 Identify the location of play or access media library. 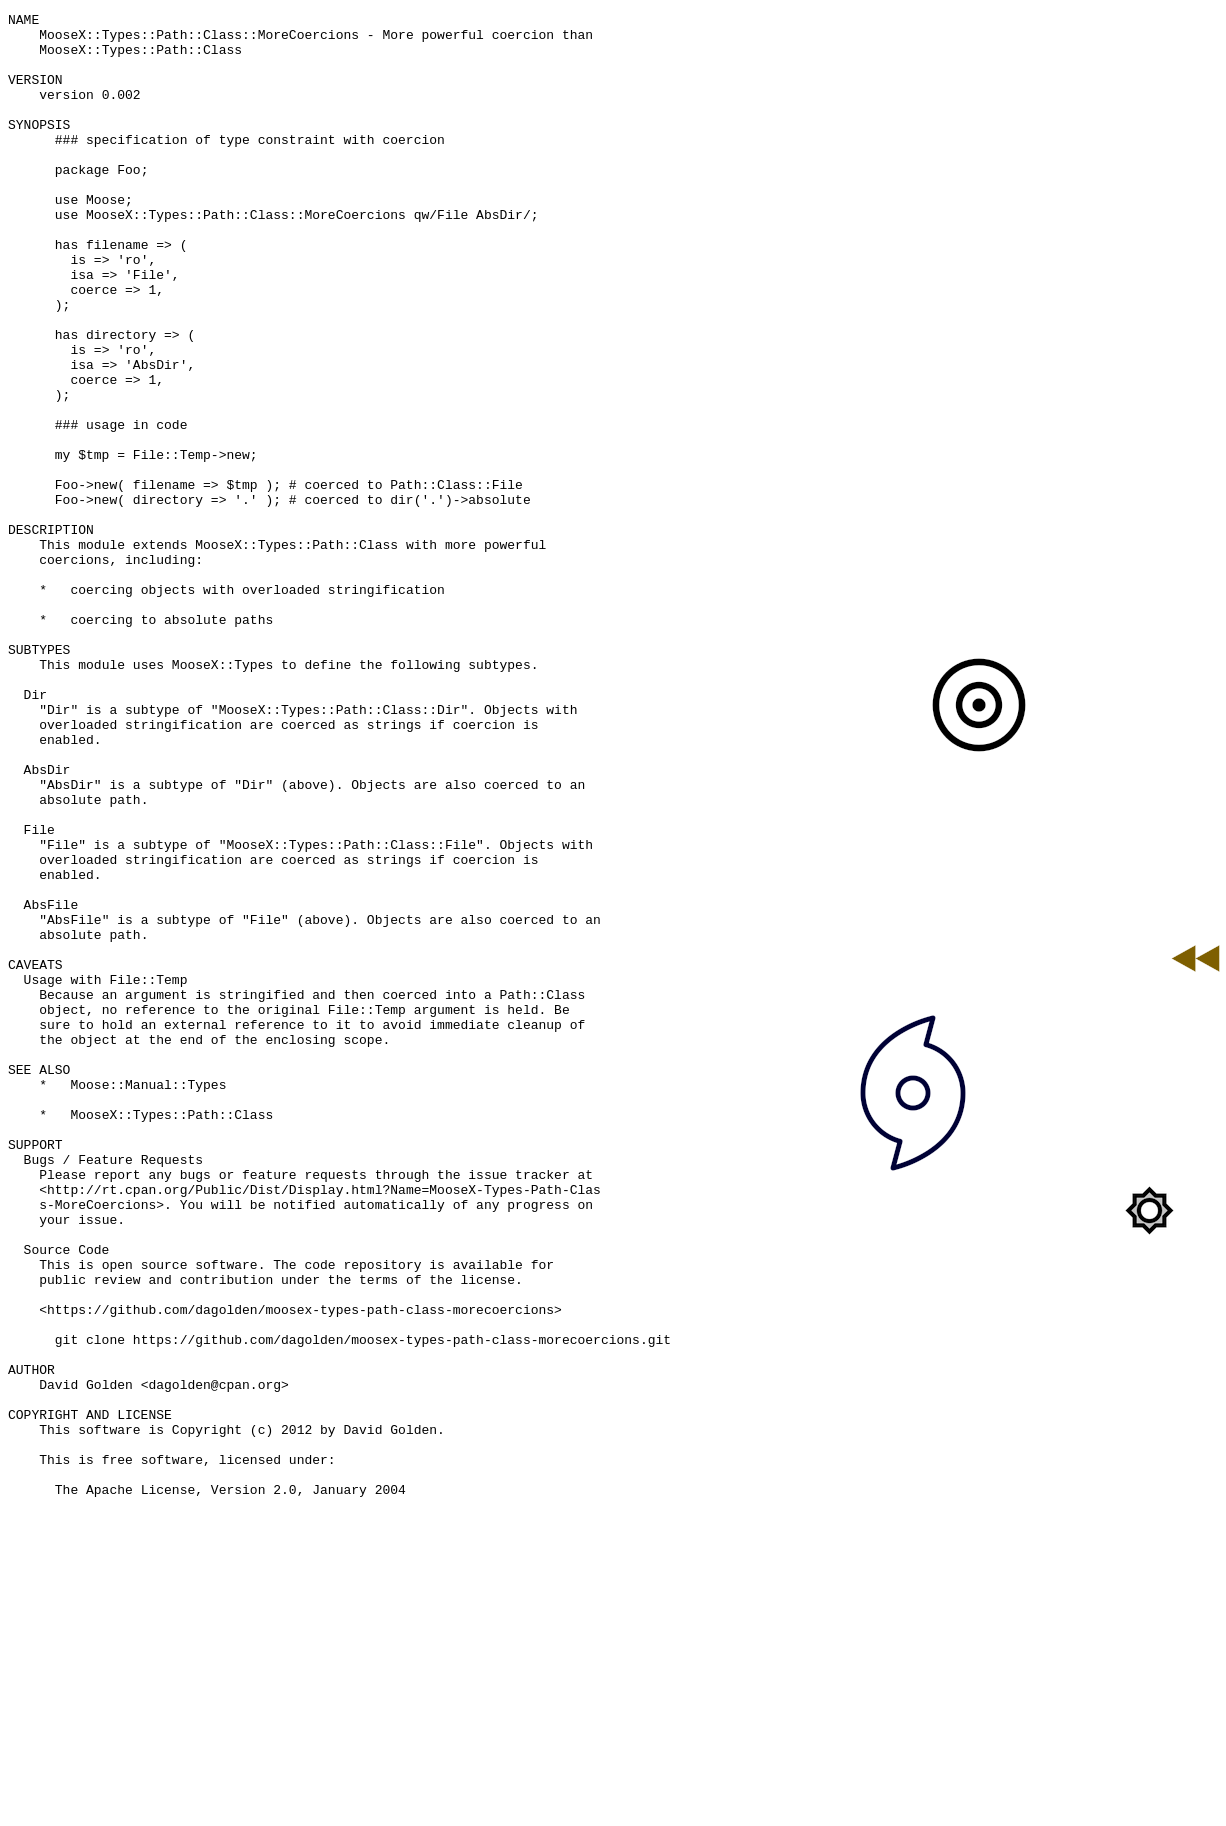
(979, 705).